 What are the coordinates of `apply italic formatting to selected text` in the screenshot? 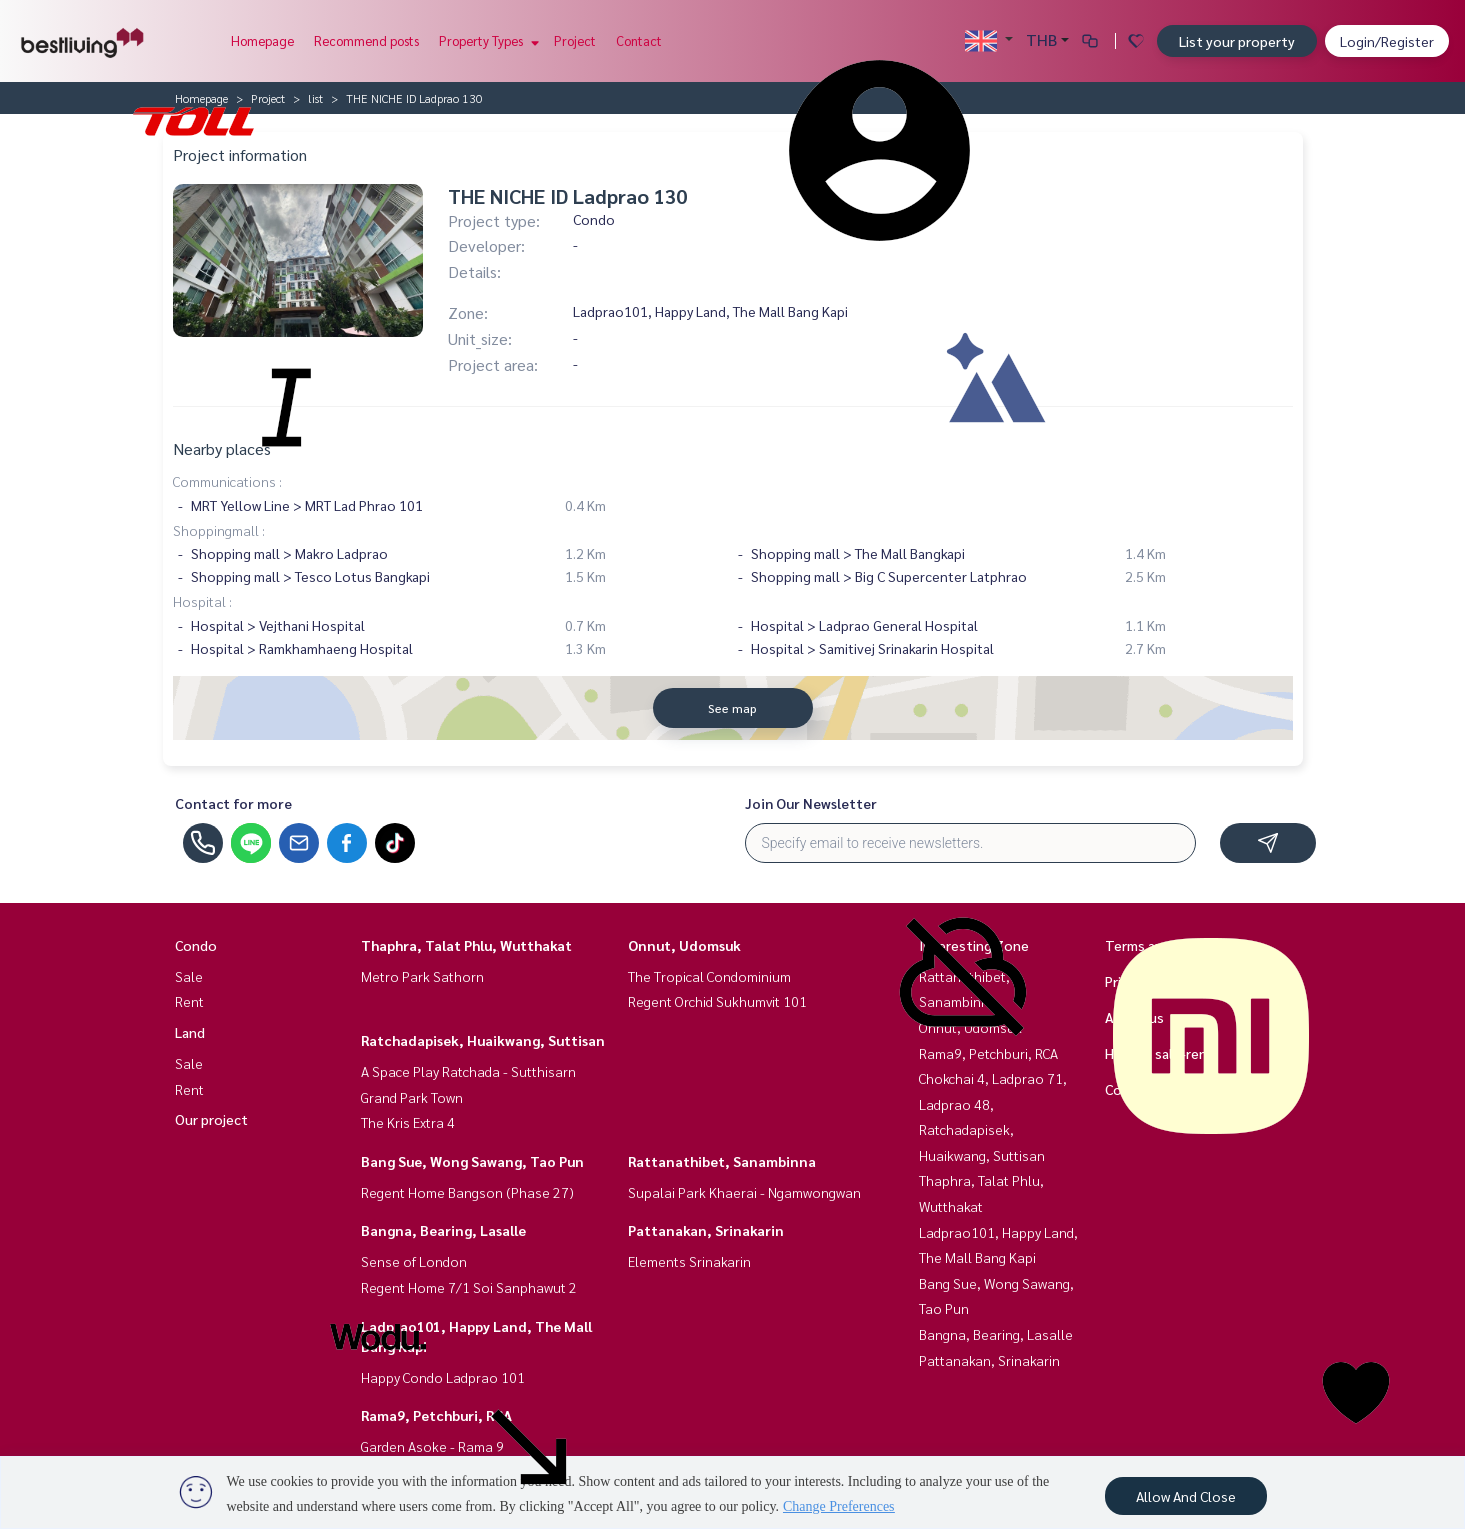 It's located at (286, 407).